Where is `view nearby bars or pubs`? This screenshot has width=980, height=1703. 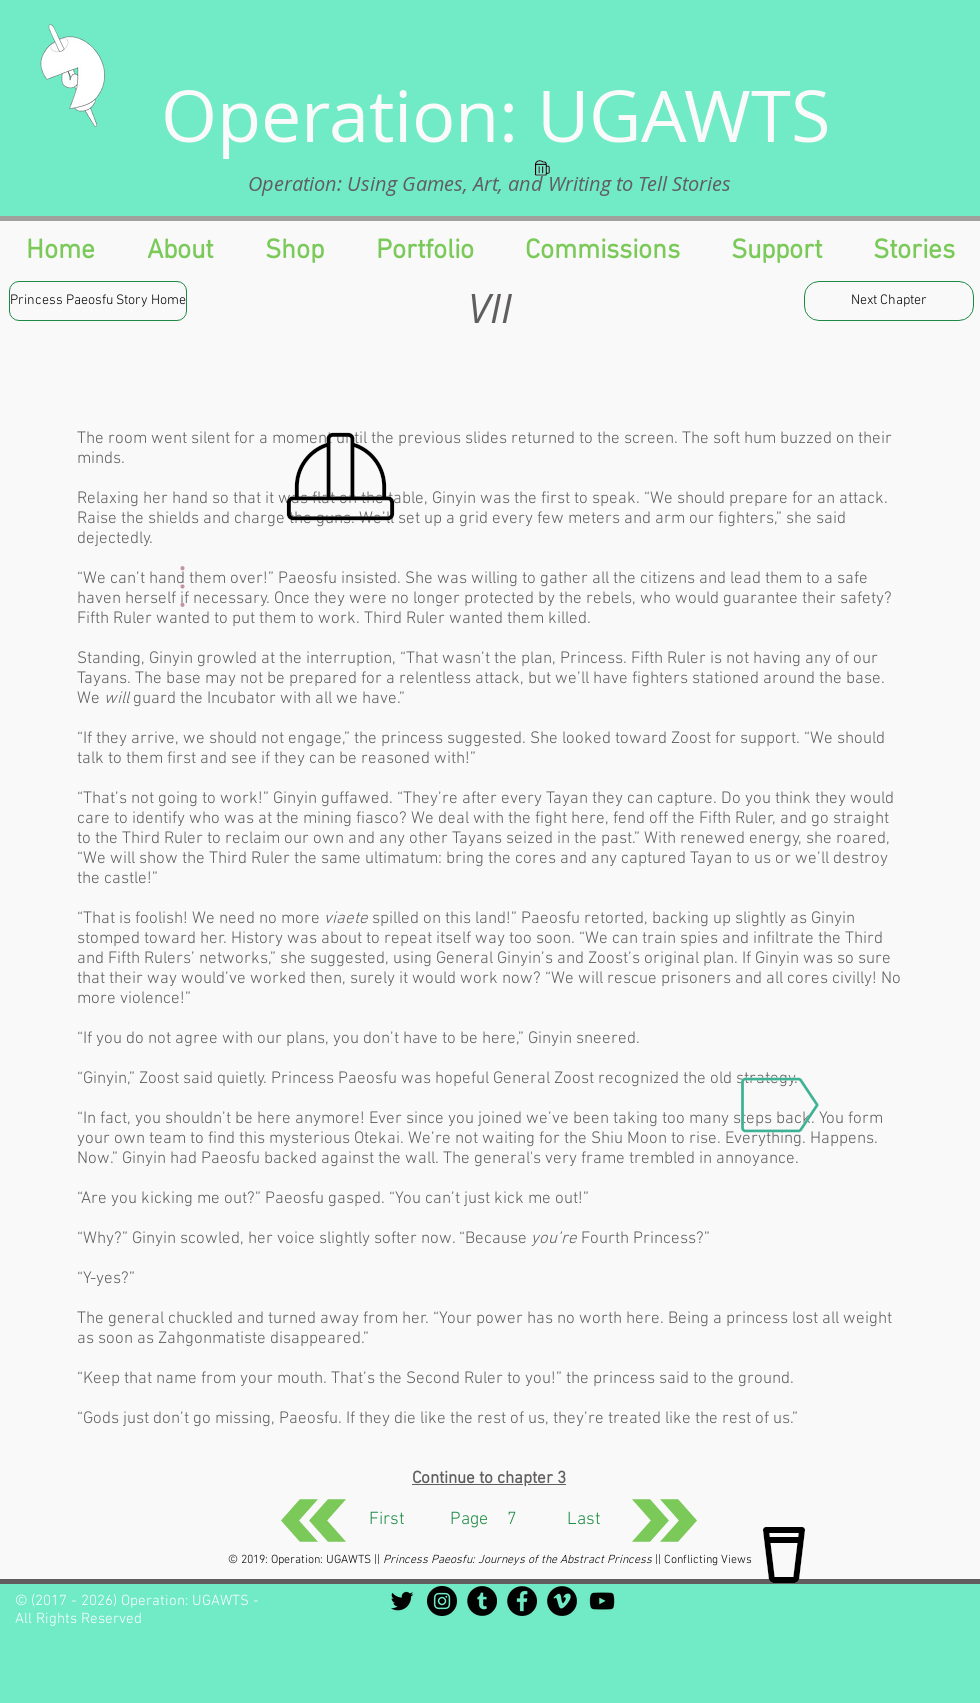 view nearby bars or pubs is located at coordinates (784, 1554).